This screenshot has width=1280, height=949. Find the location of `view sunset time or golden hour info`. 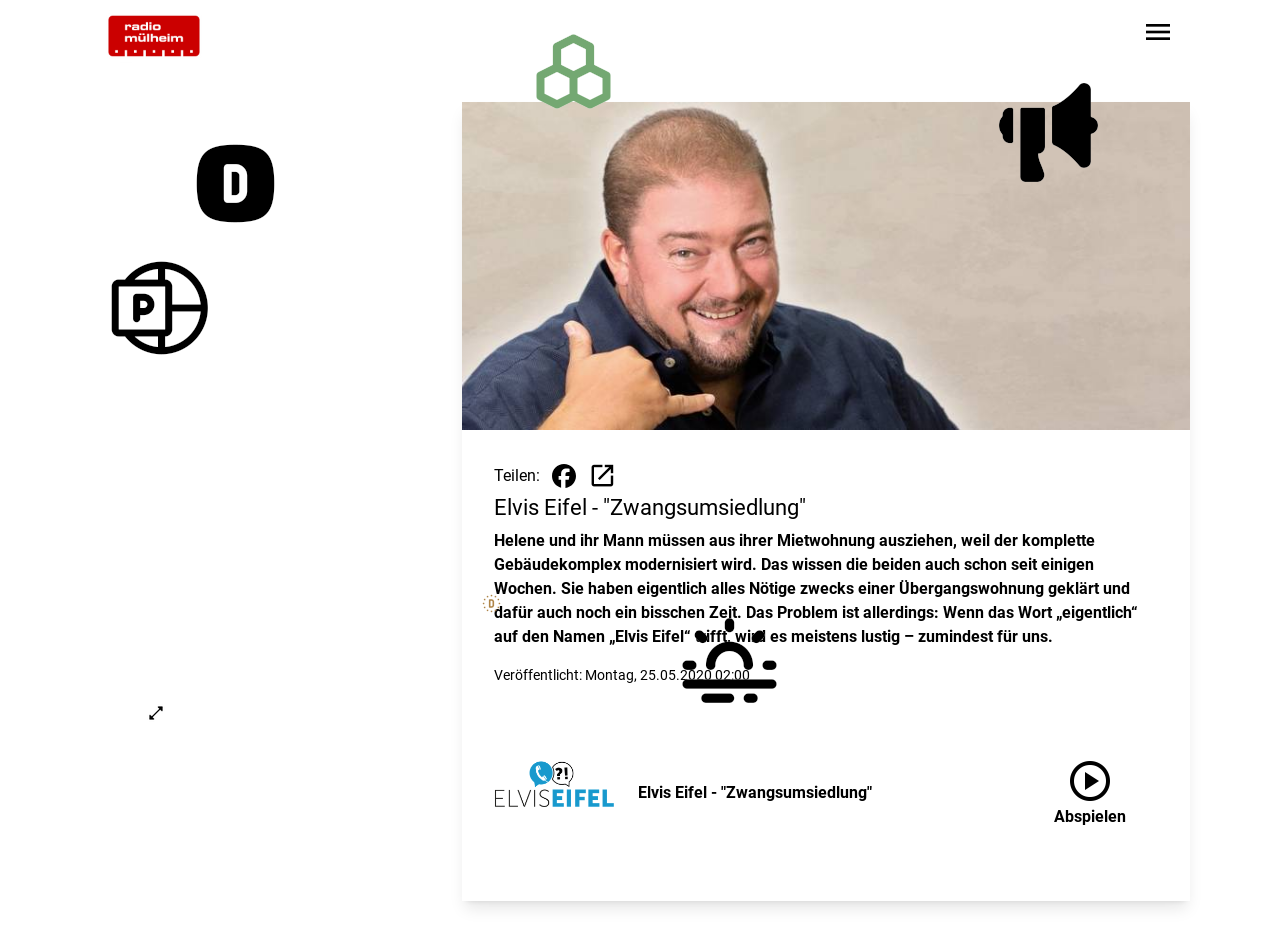

view sunset time or golden hour info is located at coordinates (729, 660).